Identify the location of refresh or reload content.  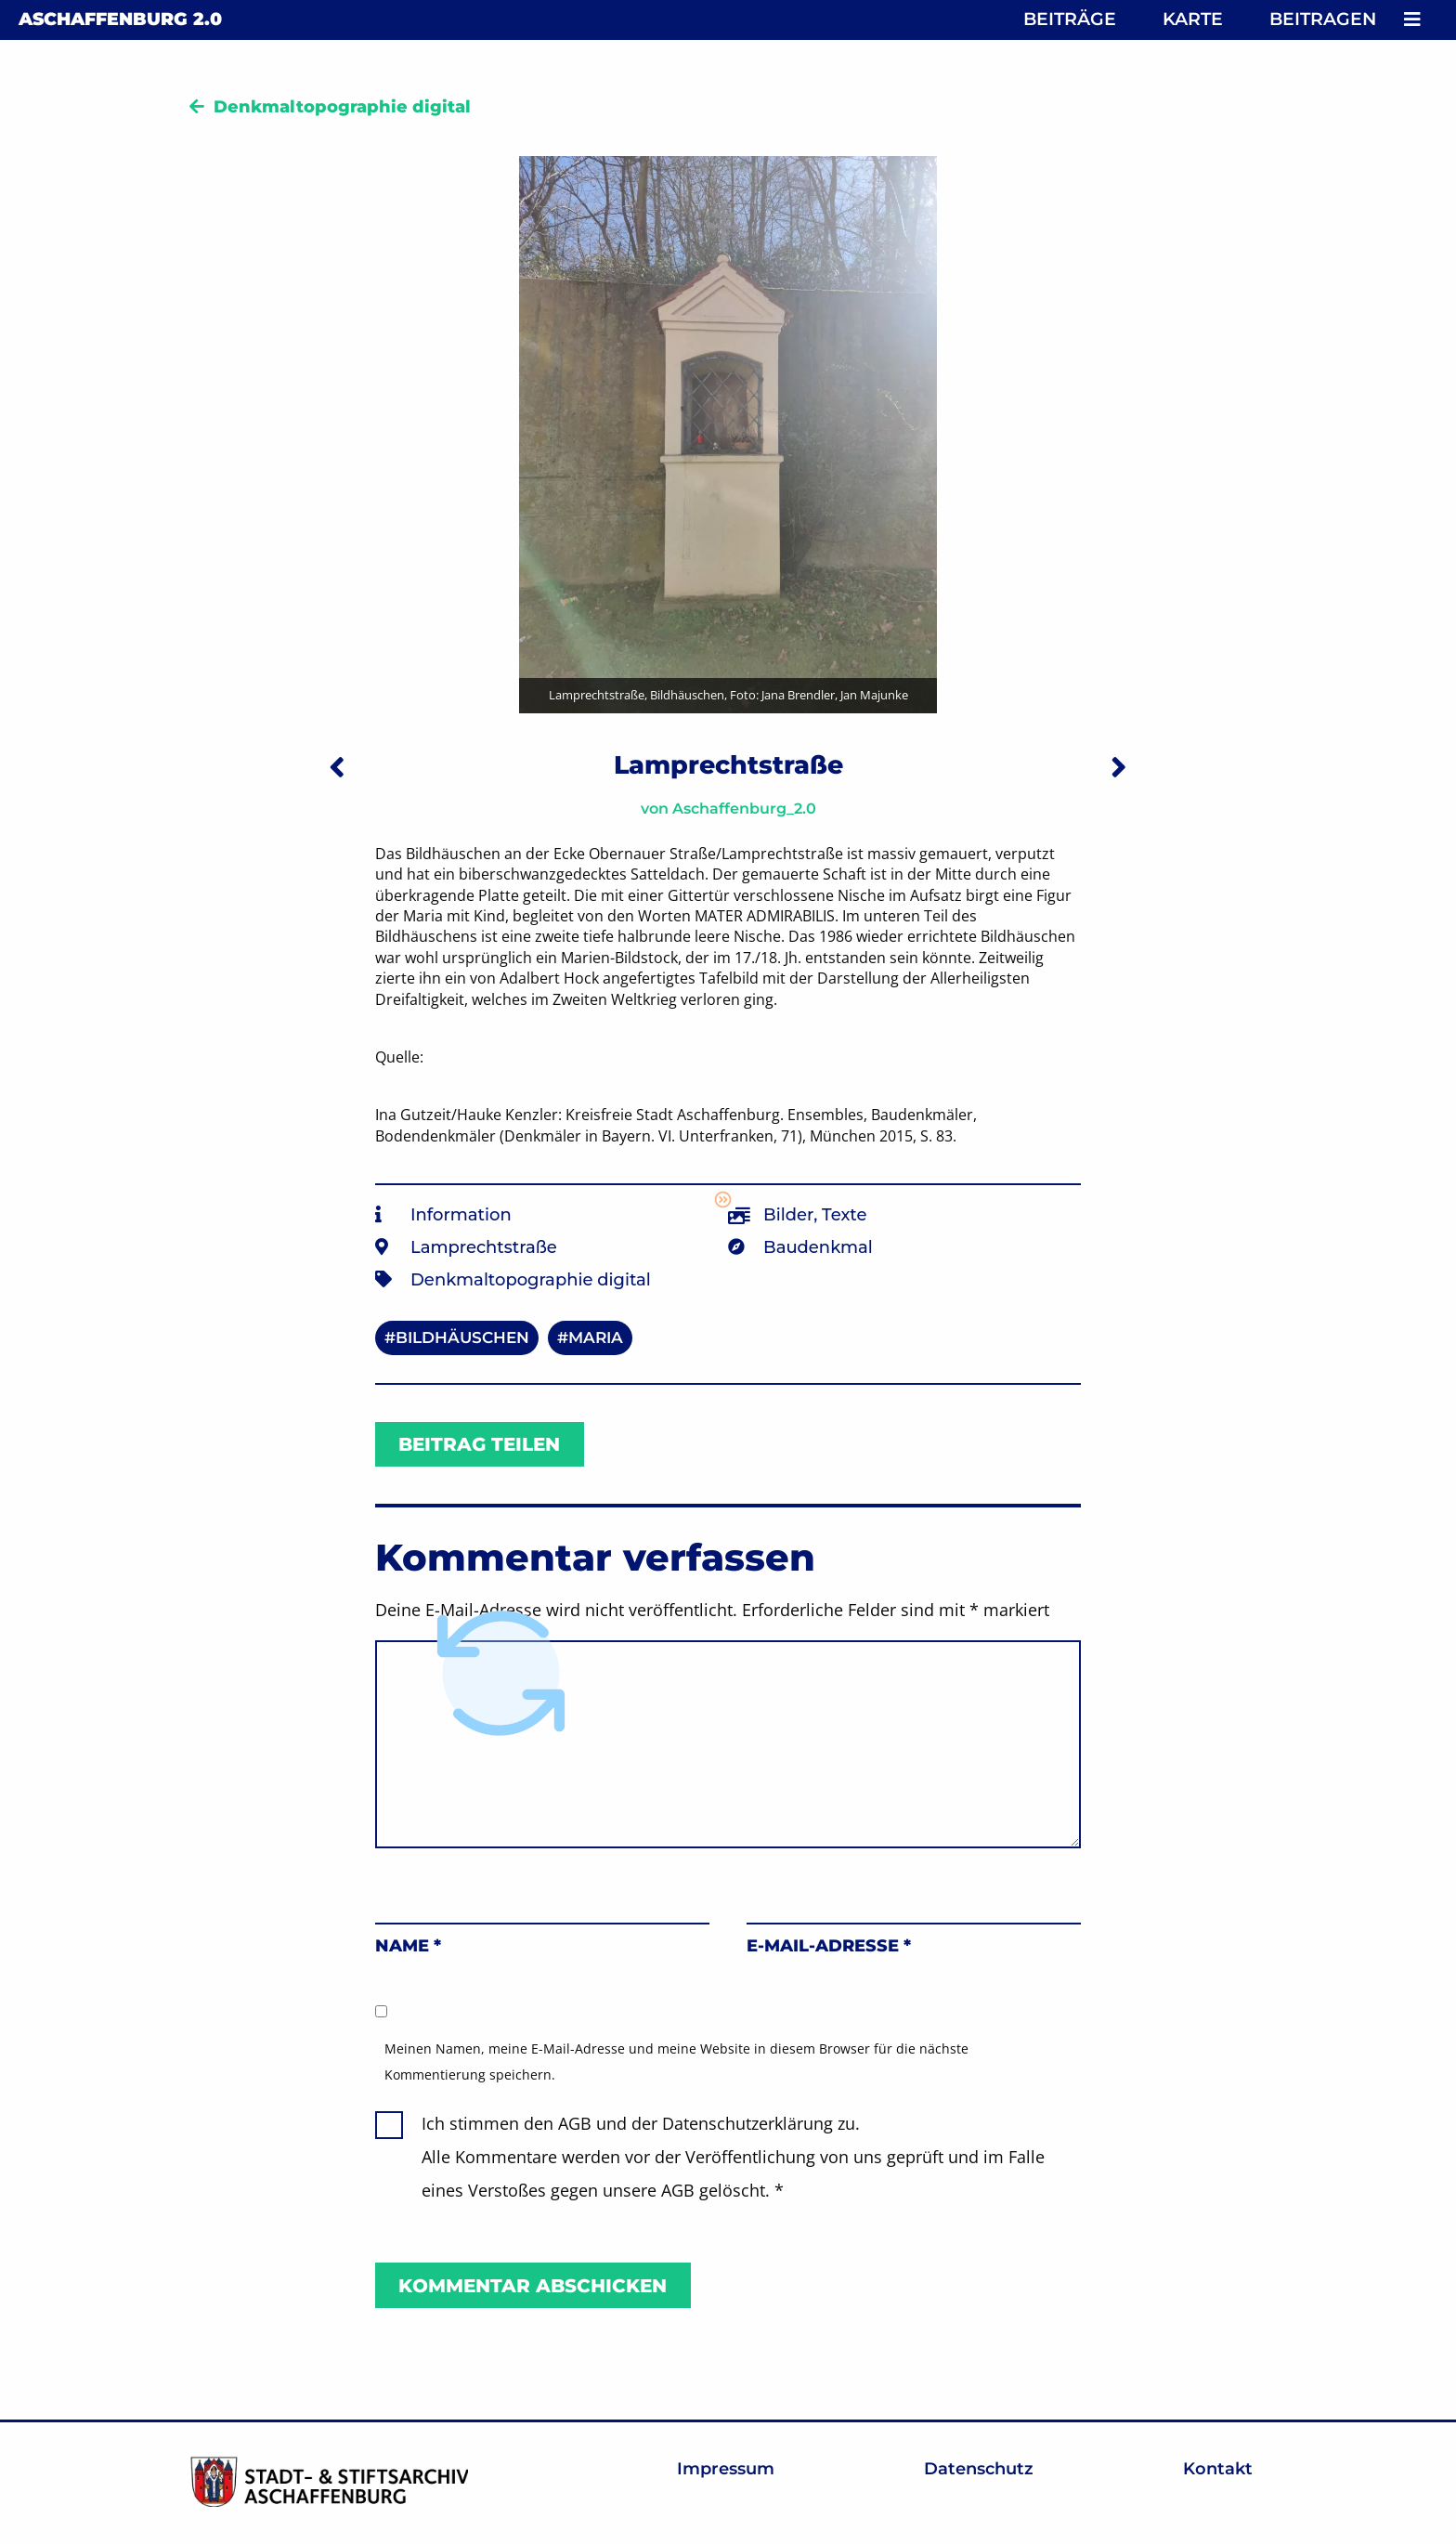
(500, 1673).